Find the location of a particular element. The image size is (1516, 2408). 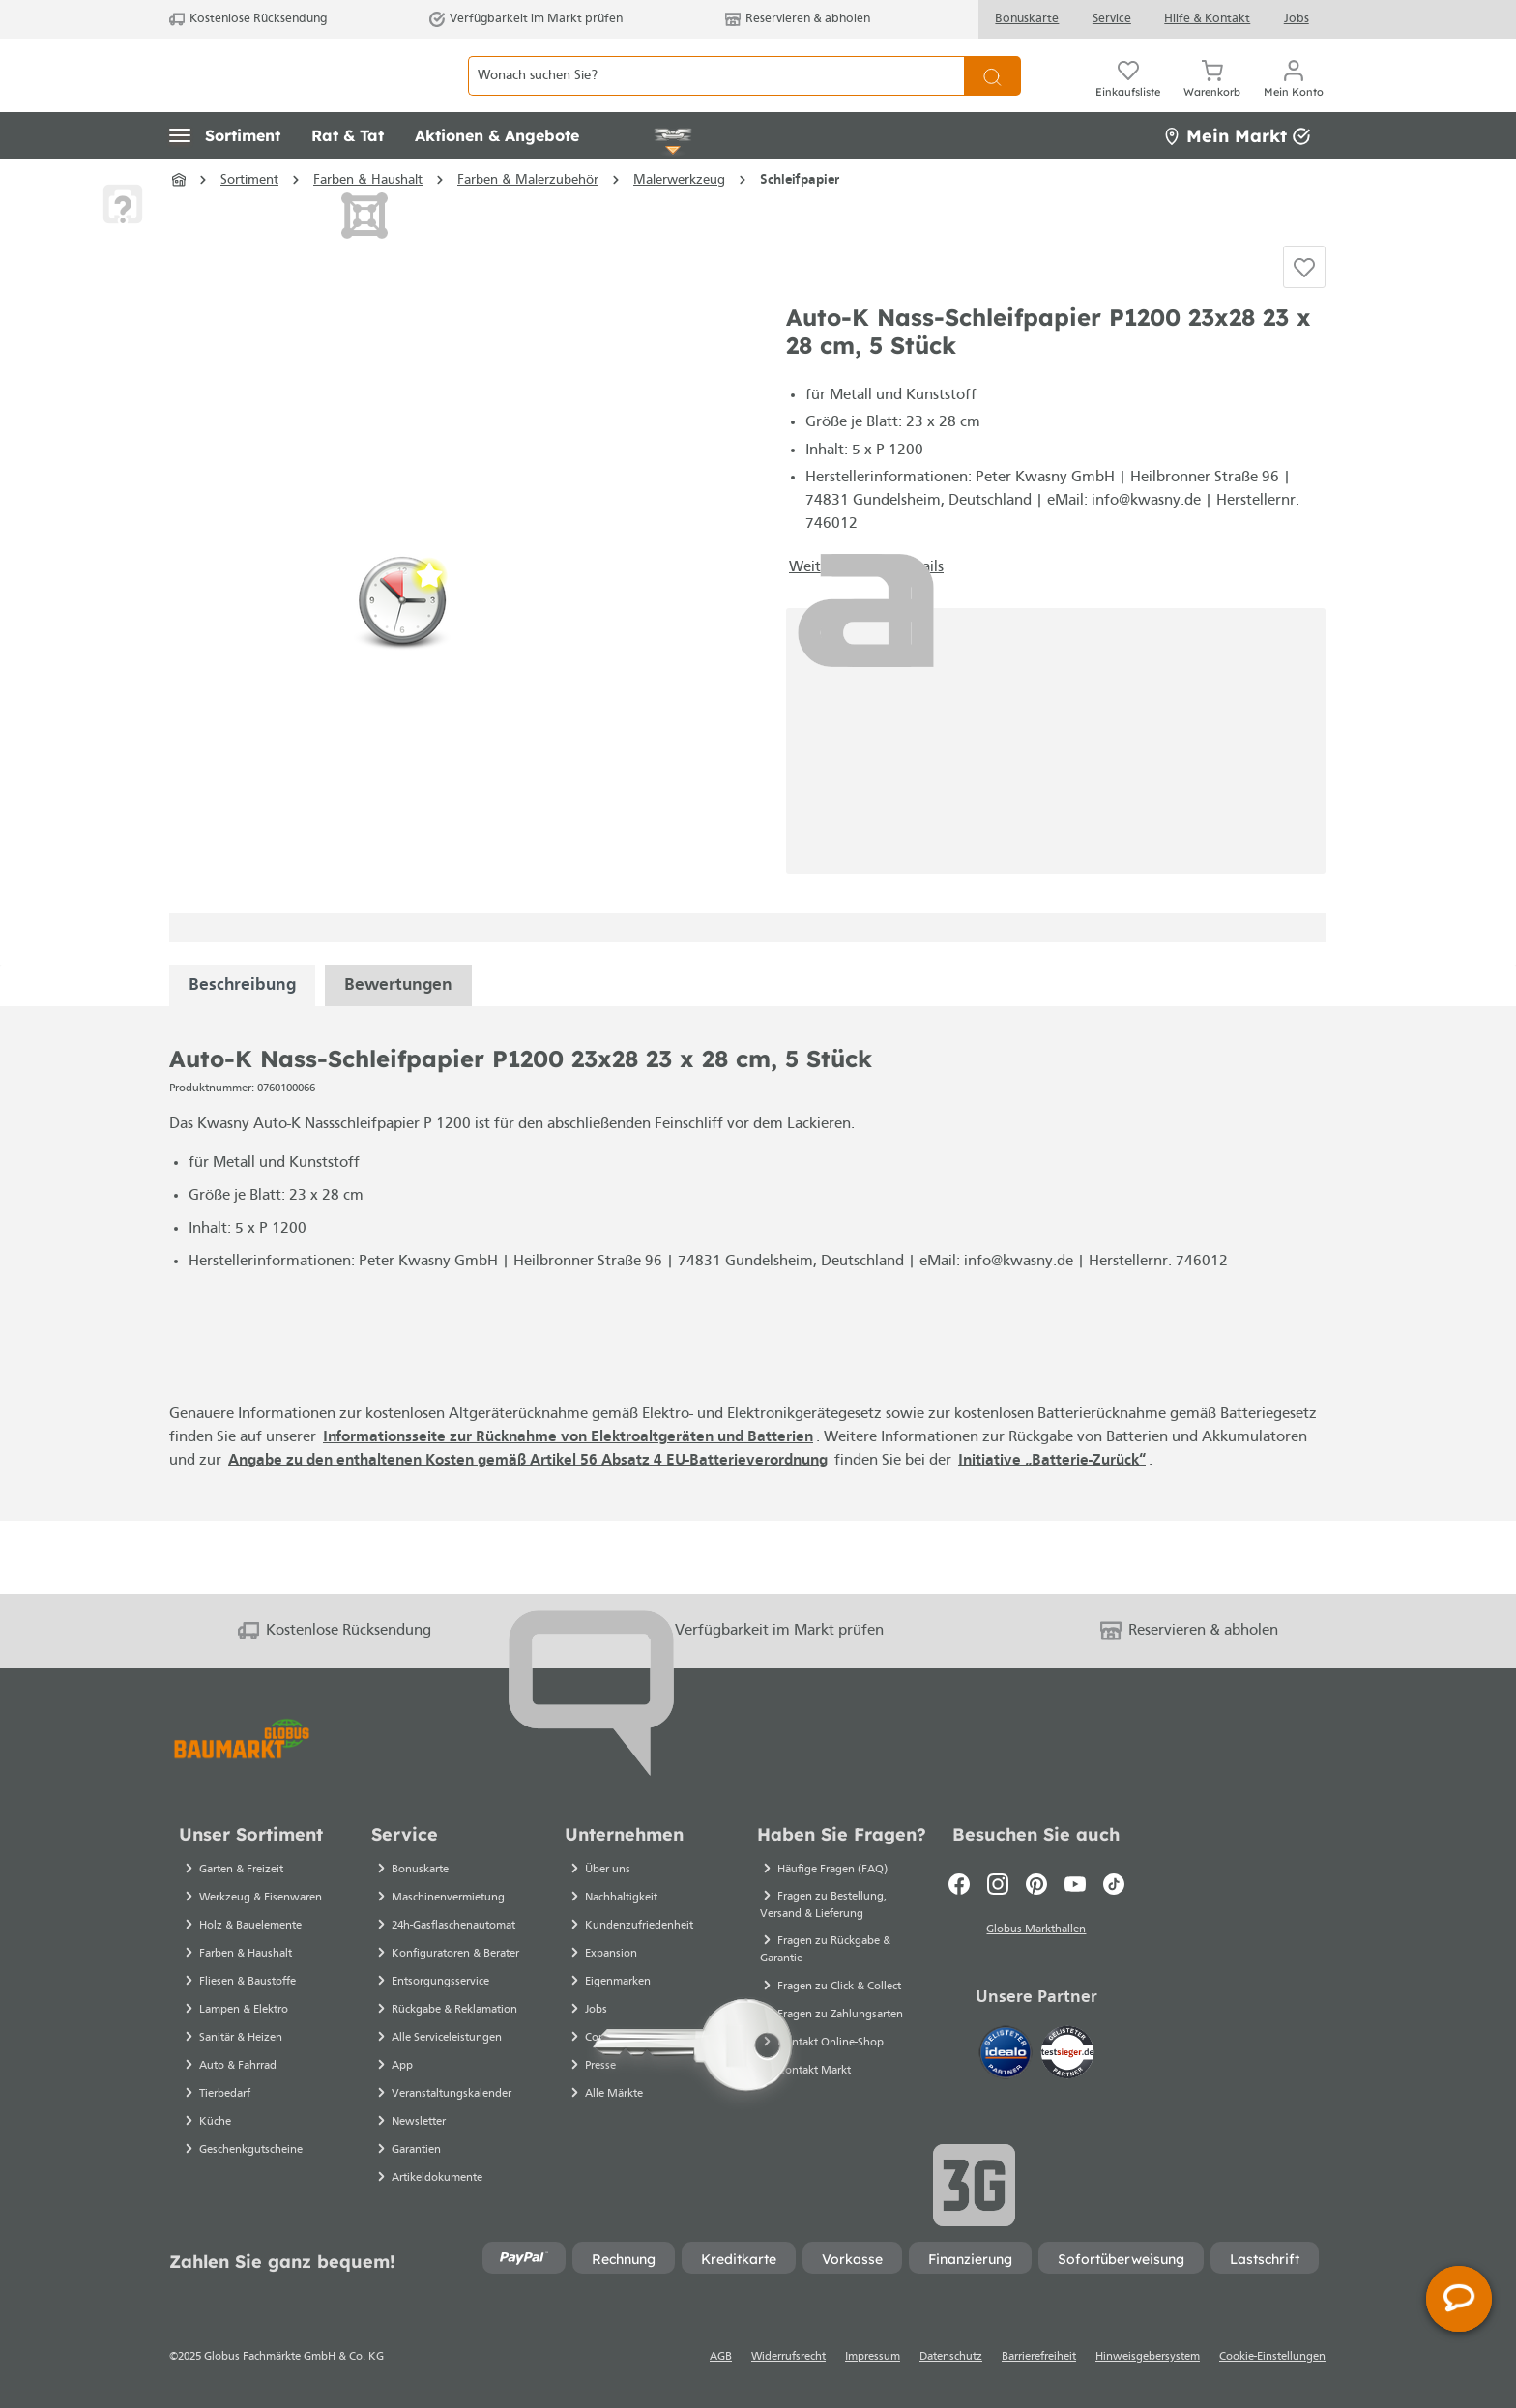

insert a hyperlink into content is located at coordinates (673, 137).